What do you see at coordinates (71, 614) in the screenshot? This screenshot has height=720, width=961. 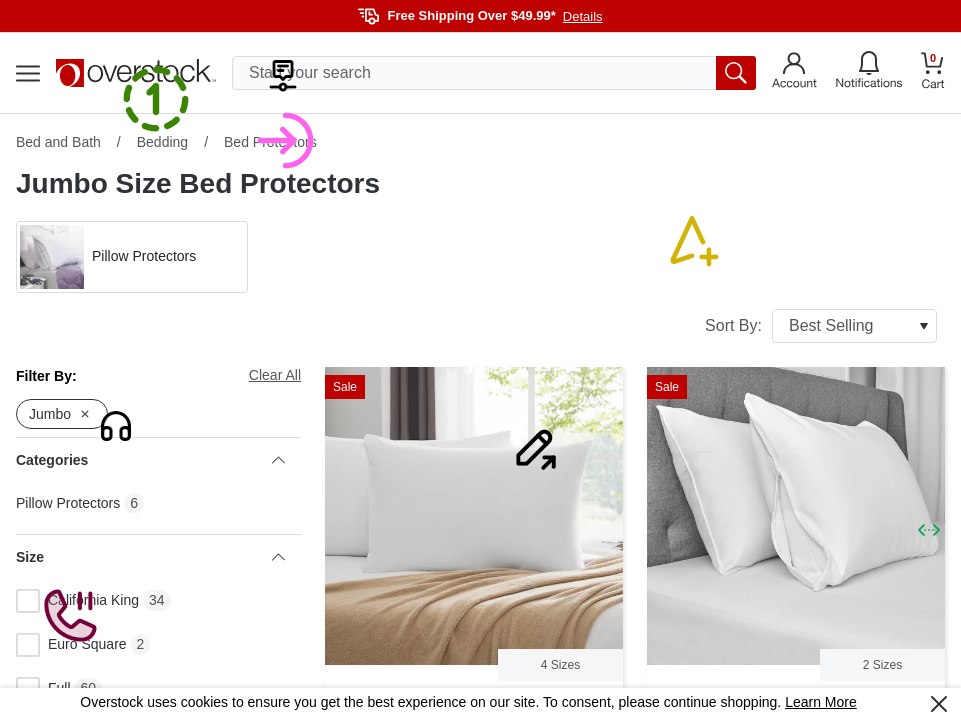 I see `put current call on hold` at bounding box center [71, 614].